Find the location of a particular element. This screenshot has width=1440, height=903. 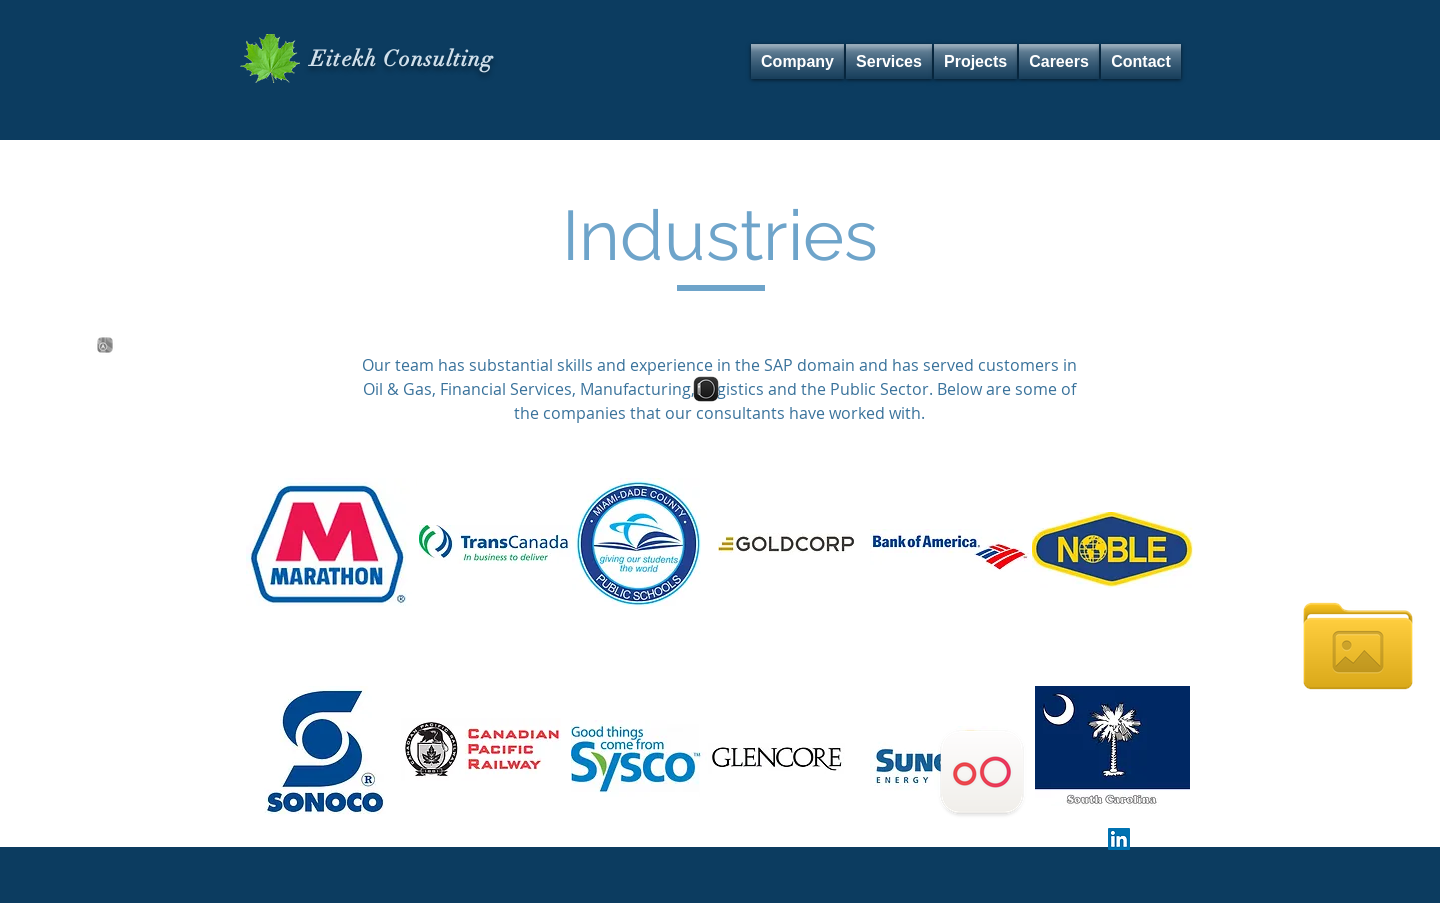

open your images folder is located at coordinates (1358, 646).